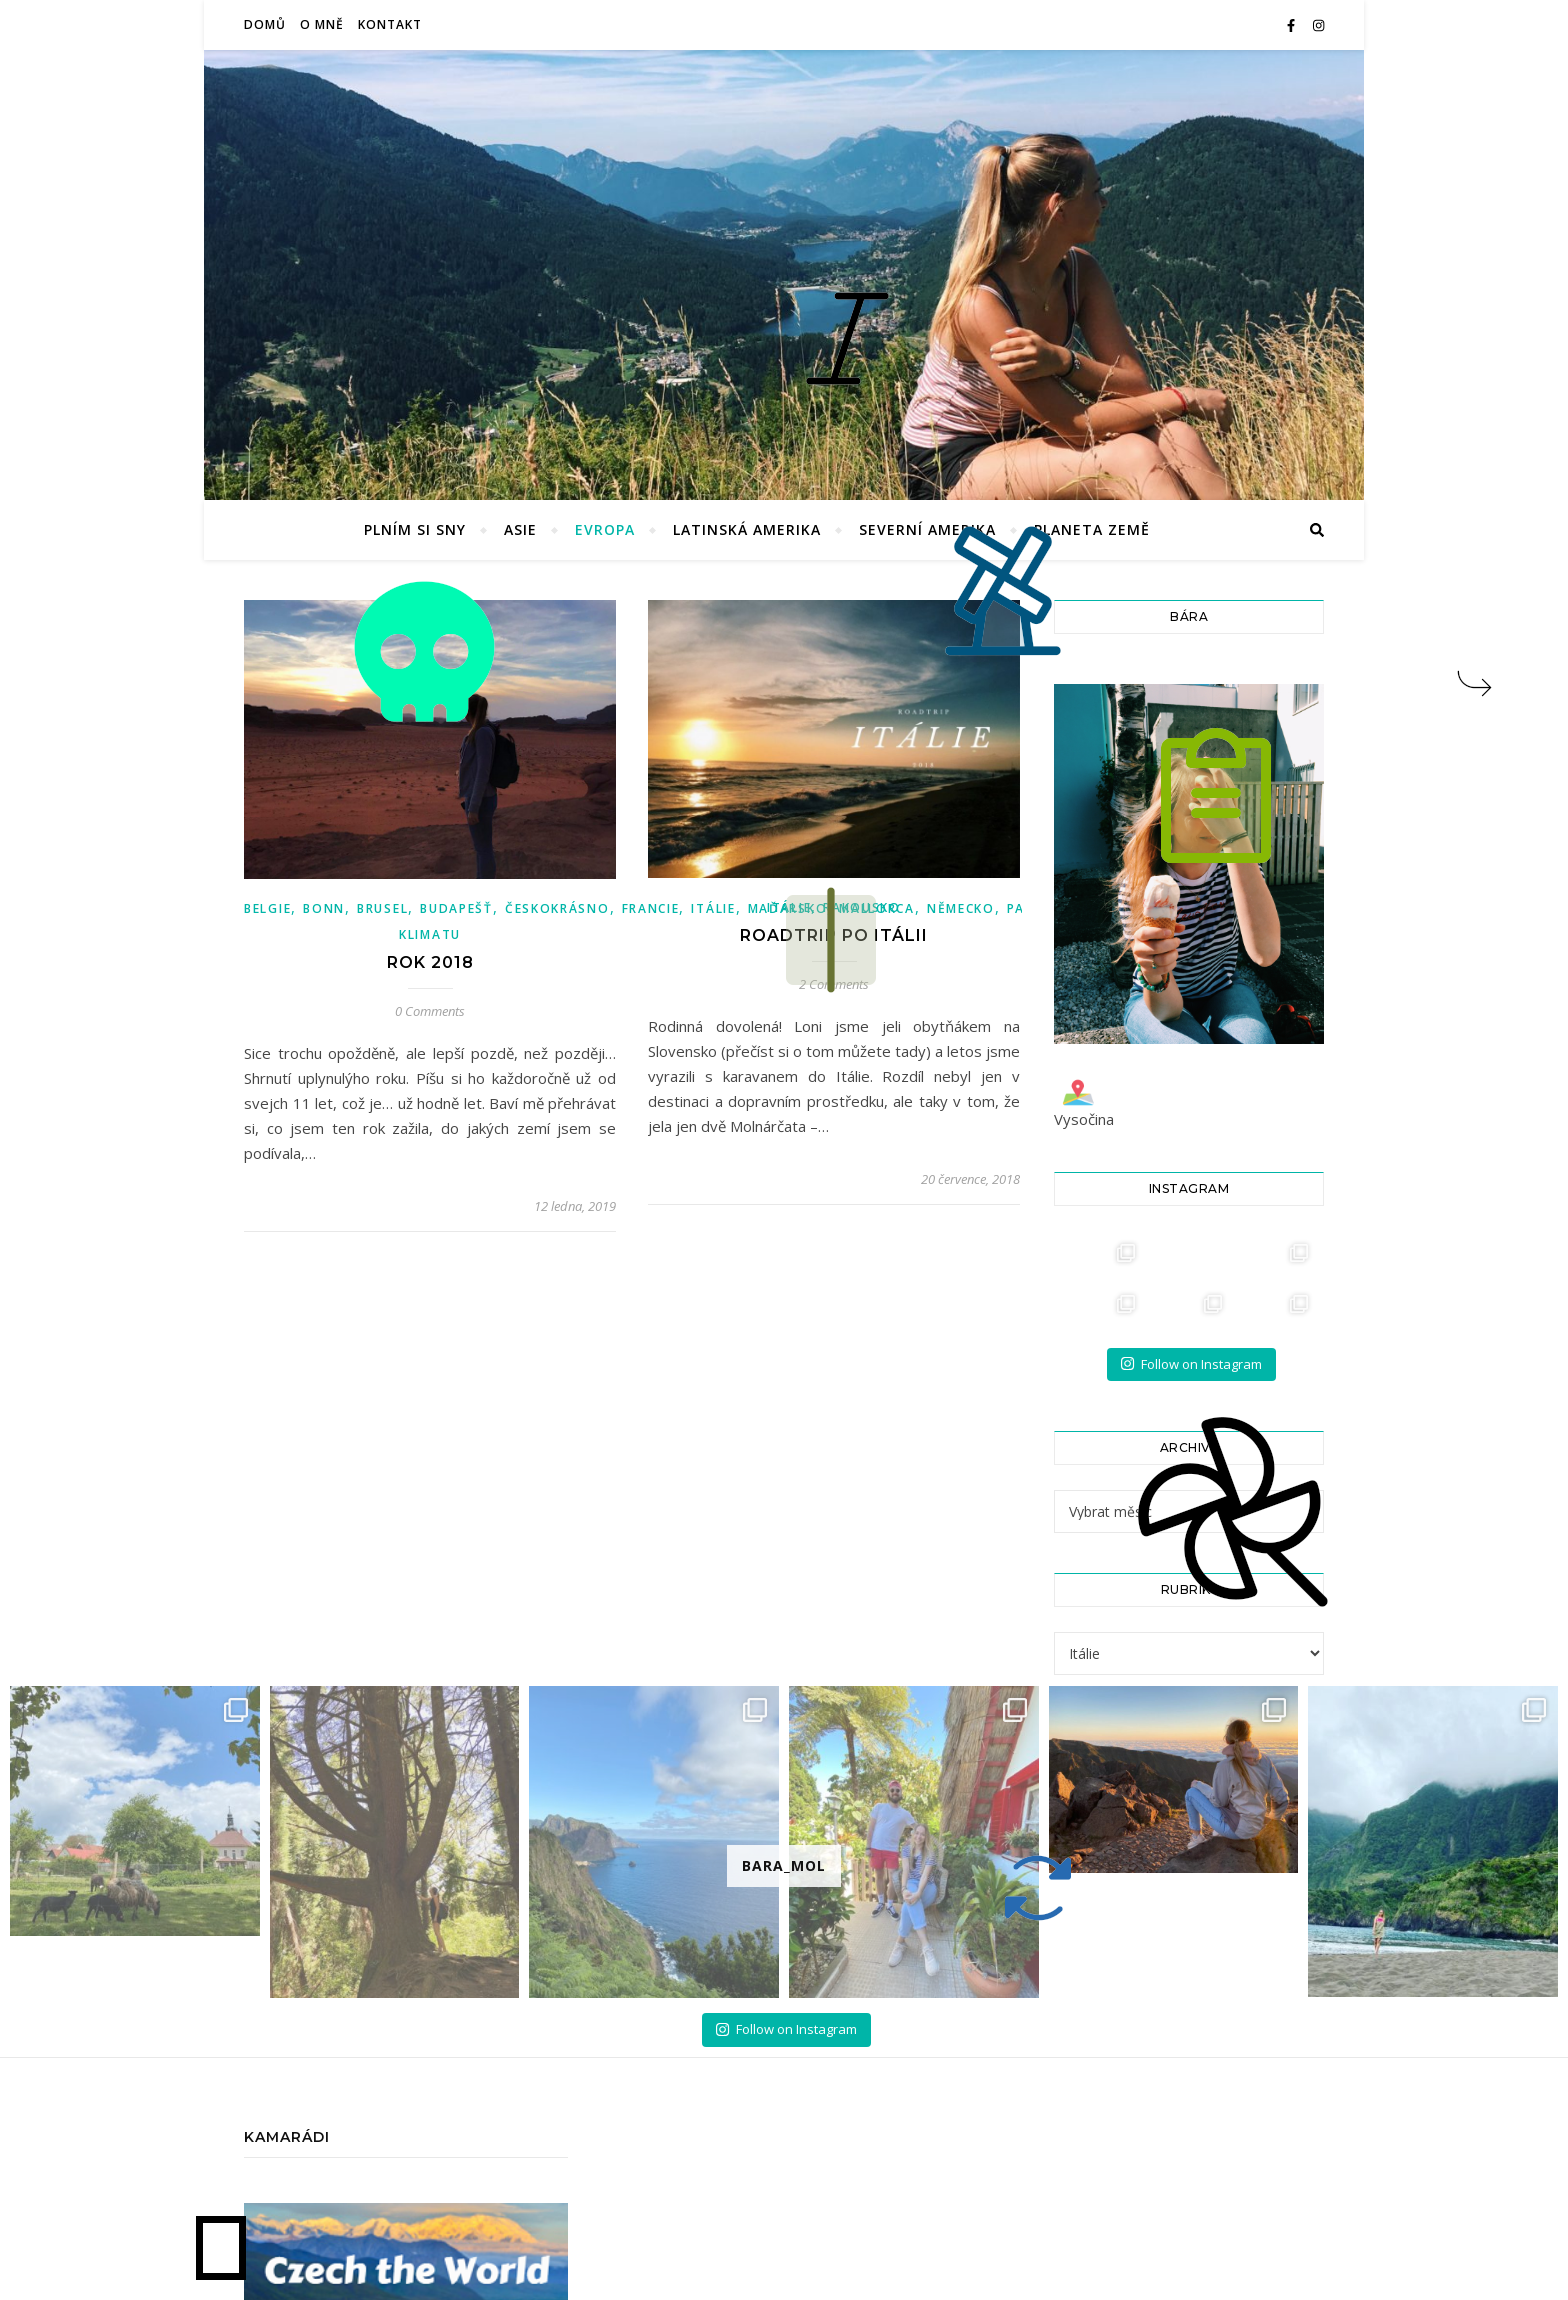 The width and height of the screenshot is (1568, 2300). I want to click on view clipboard contents, so click(1216, 798).